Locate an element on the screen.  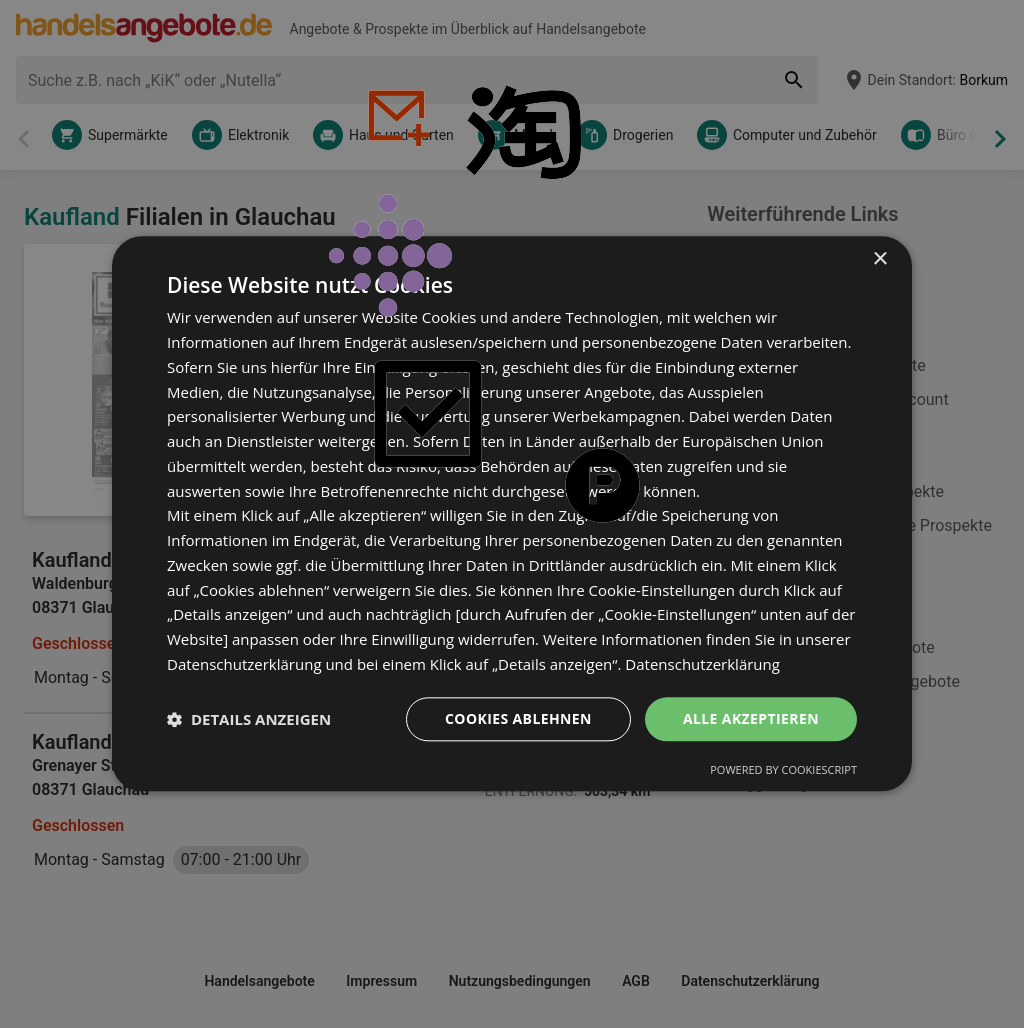
a selected or completed checkbox is located at coordinates (428, 414).